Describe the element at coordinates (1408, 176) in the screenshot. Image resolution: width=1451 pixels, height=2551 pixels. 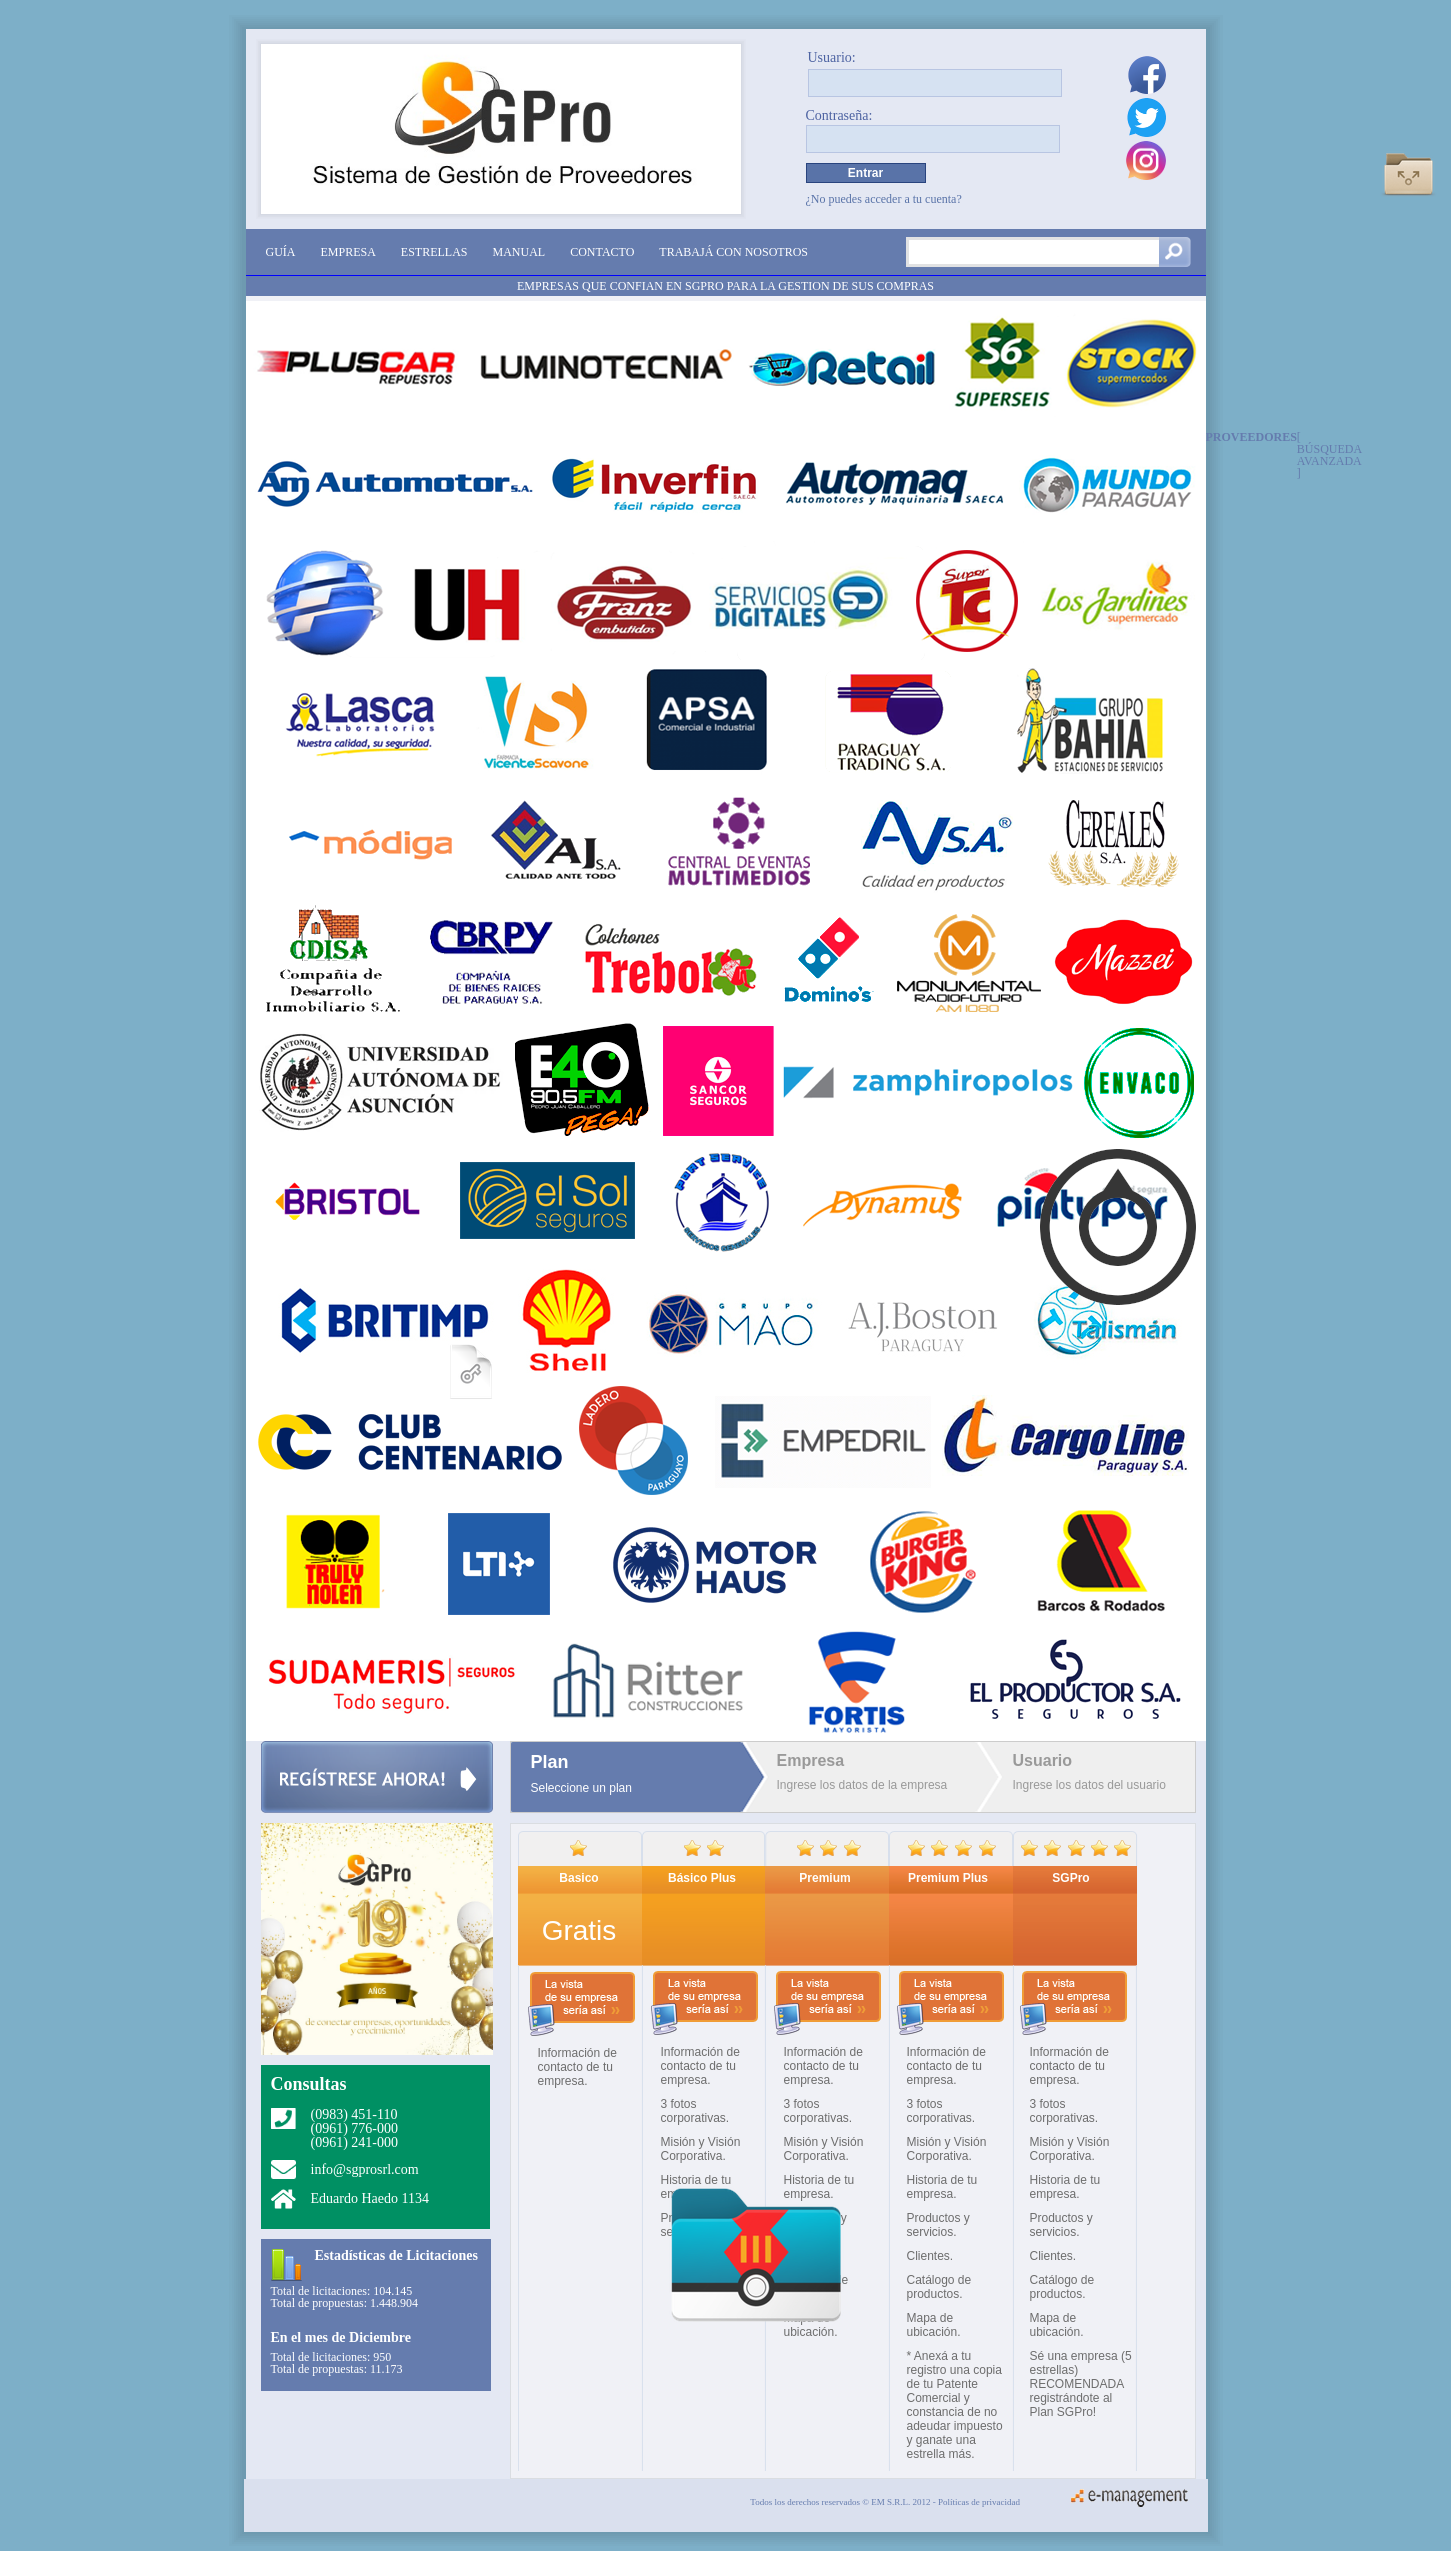
I see `access your public shared folder` at that location.